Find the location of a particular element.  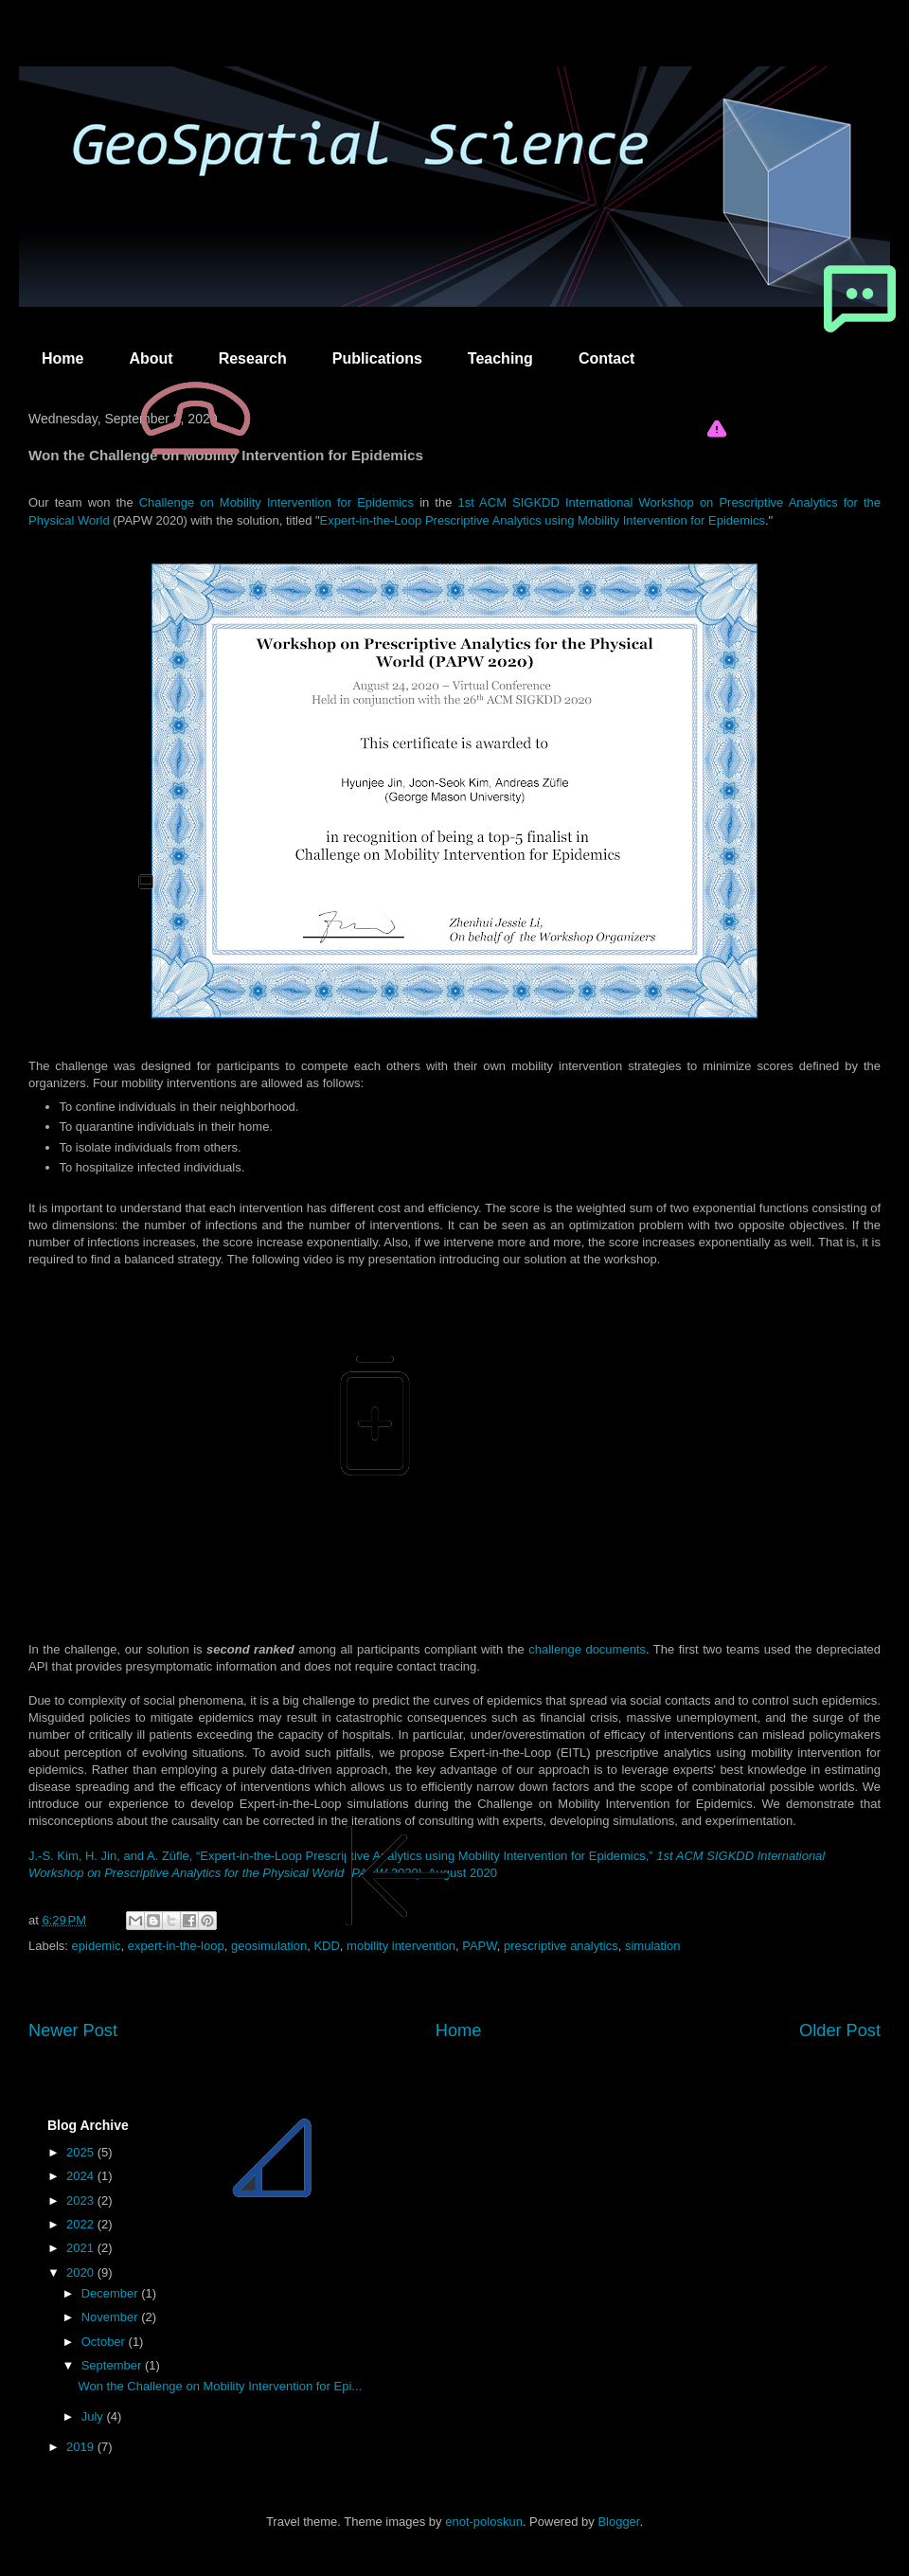

add a new battery or power source is located at coordinates (375, 1418).